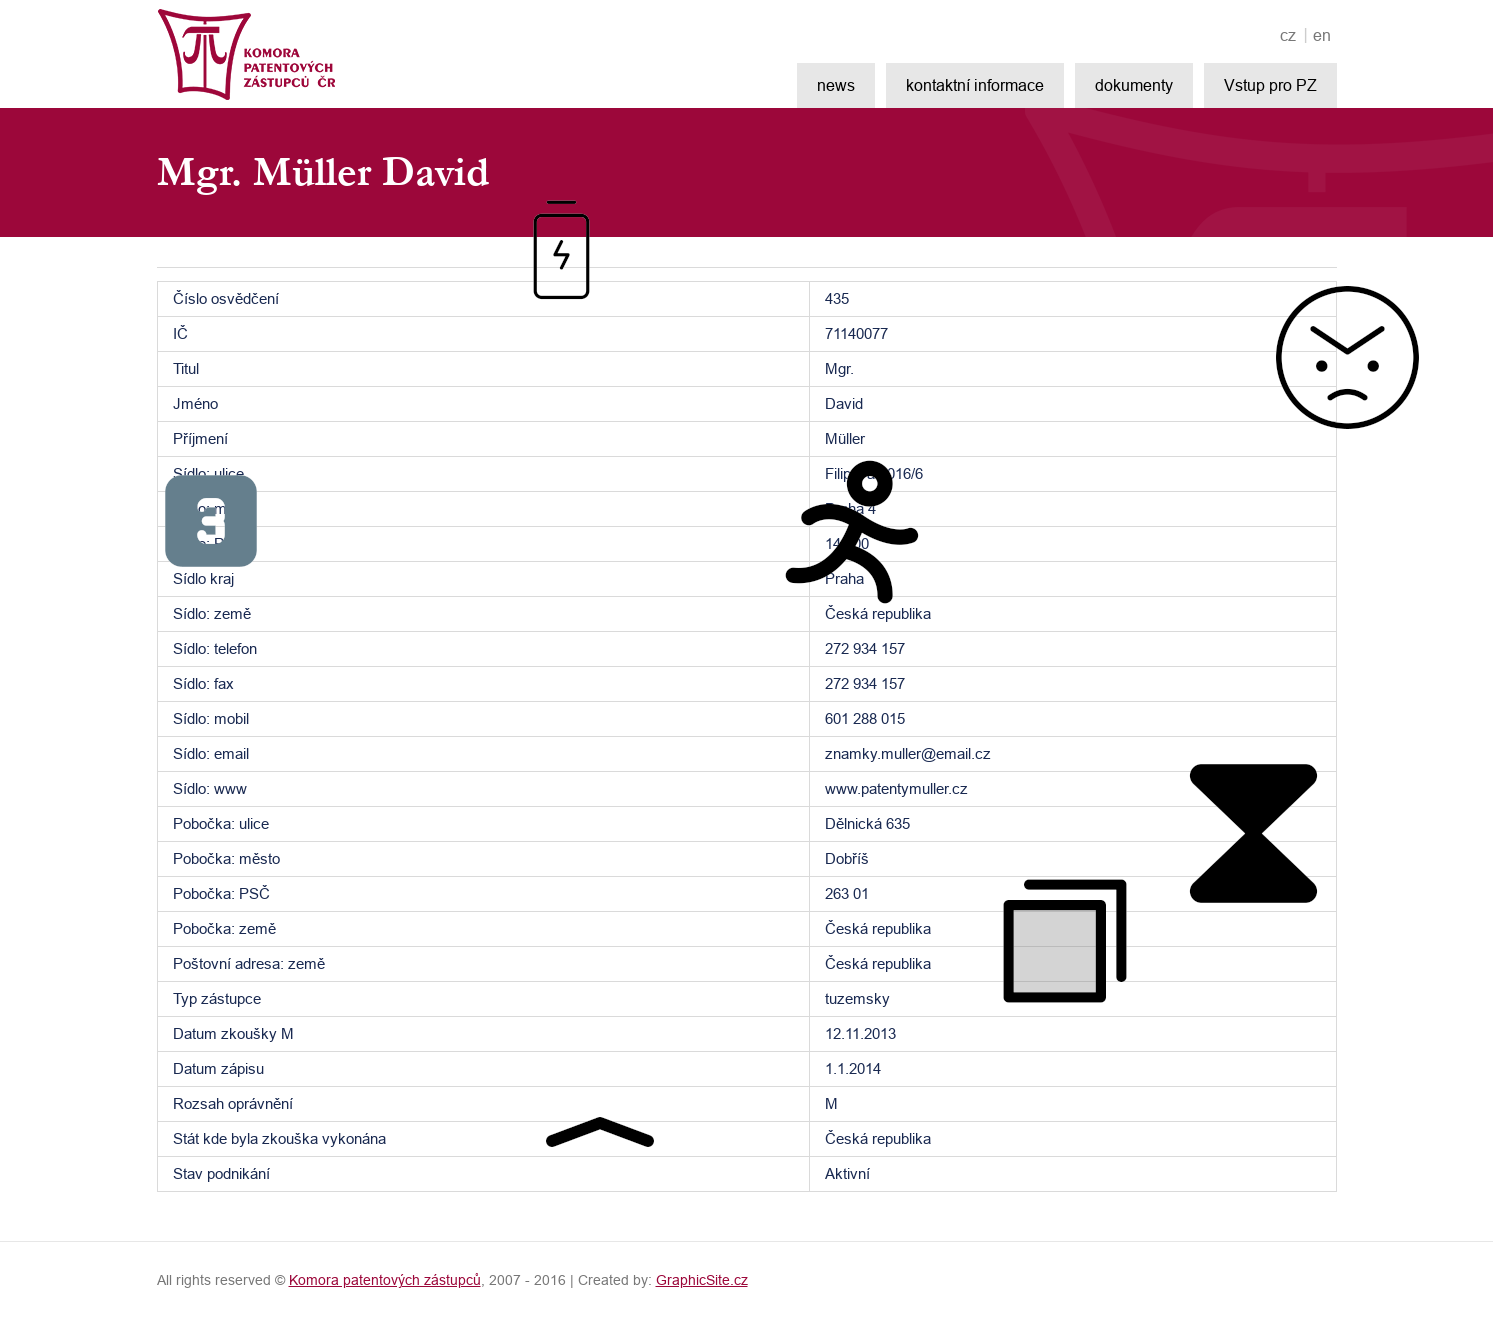  I want to click on react to a message with anger, so click(1347, 357).